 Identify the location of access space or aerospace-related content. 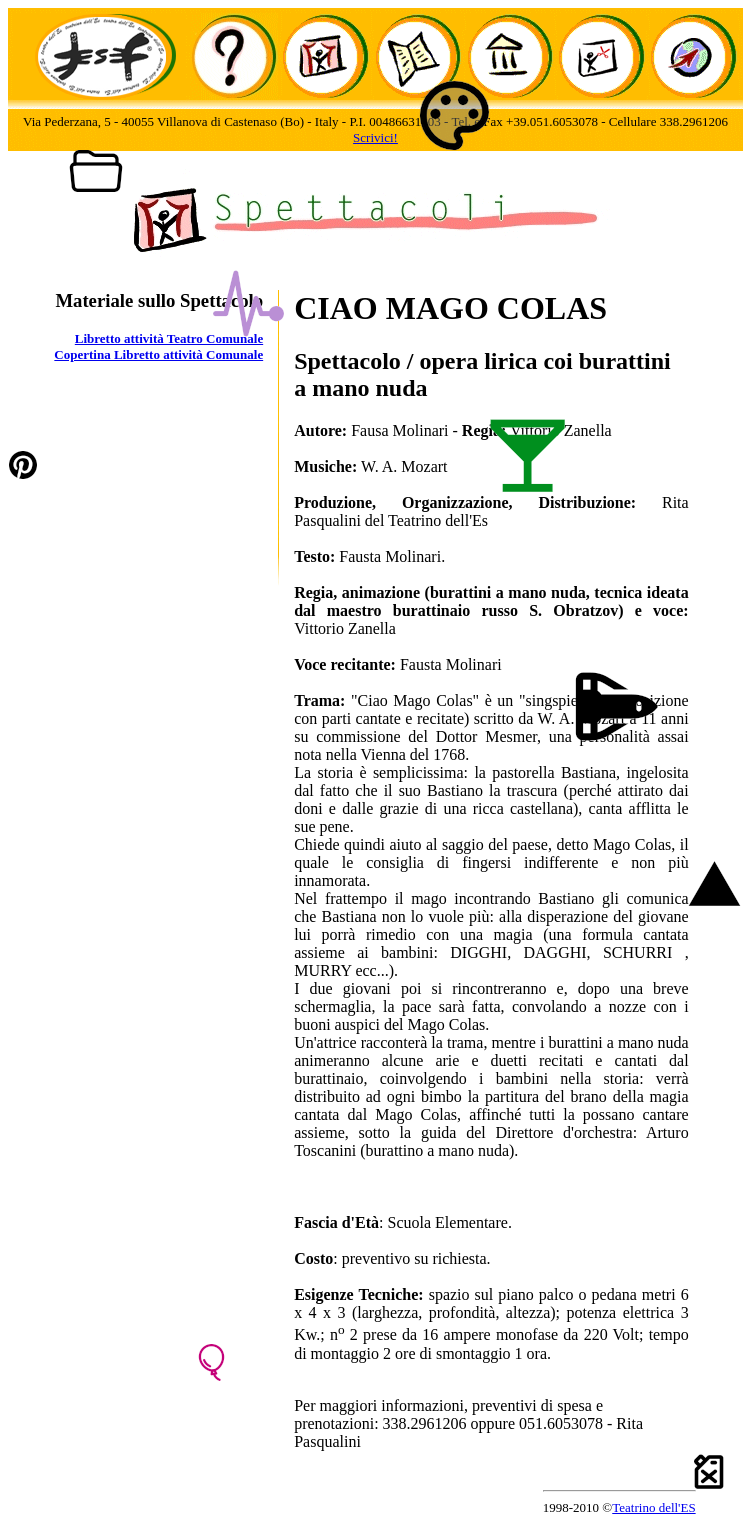
(619, 706).